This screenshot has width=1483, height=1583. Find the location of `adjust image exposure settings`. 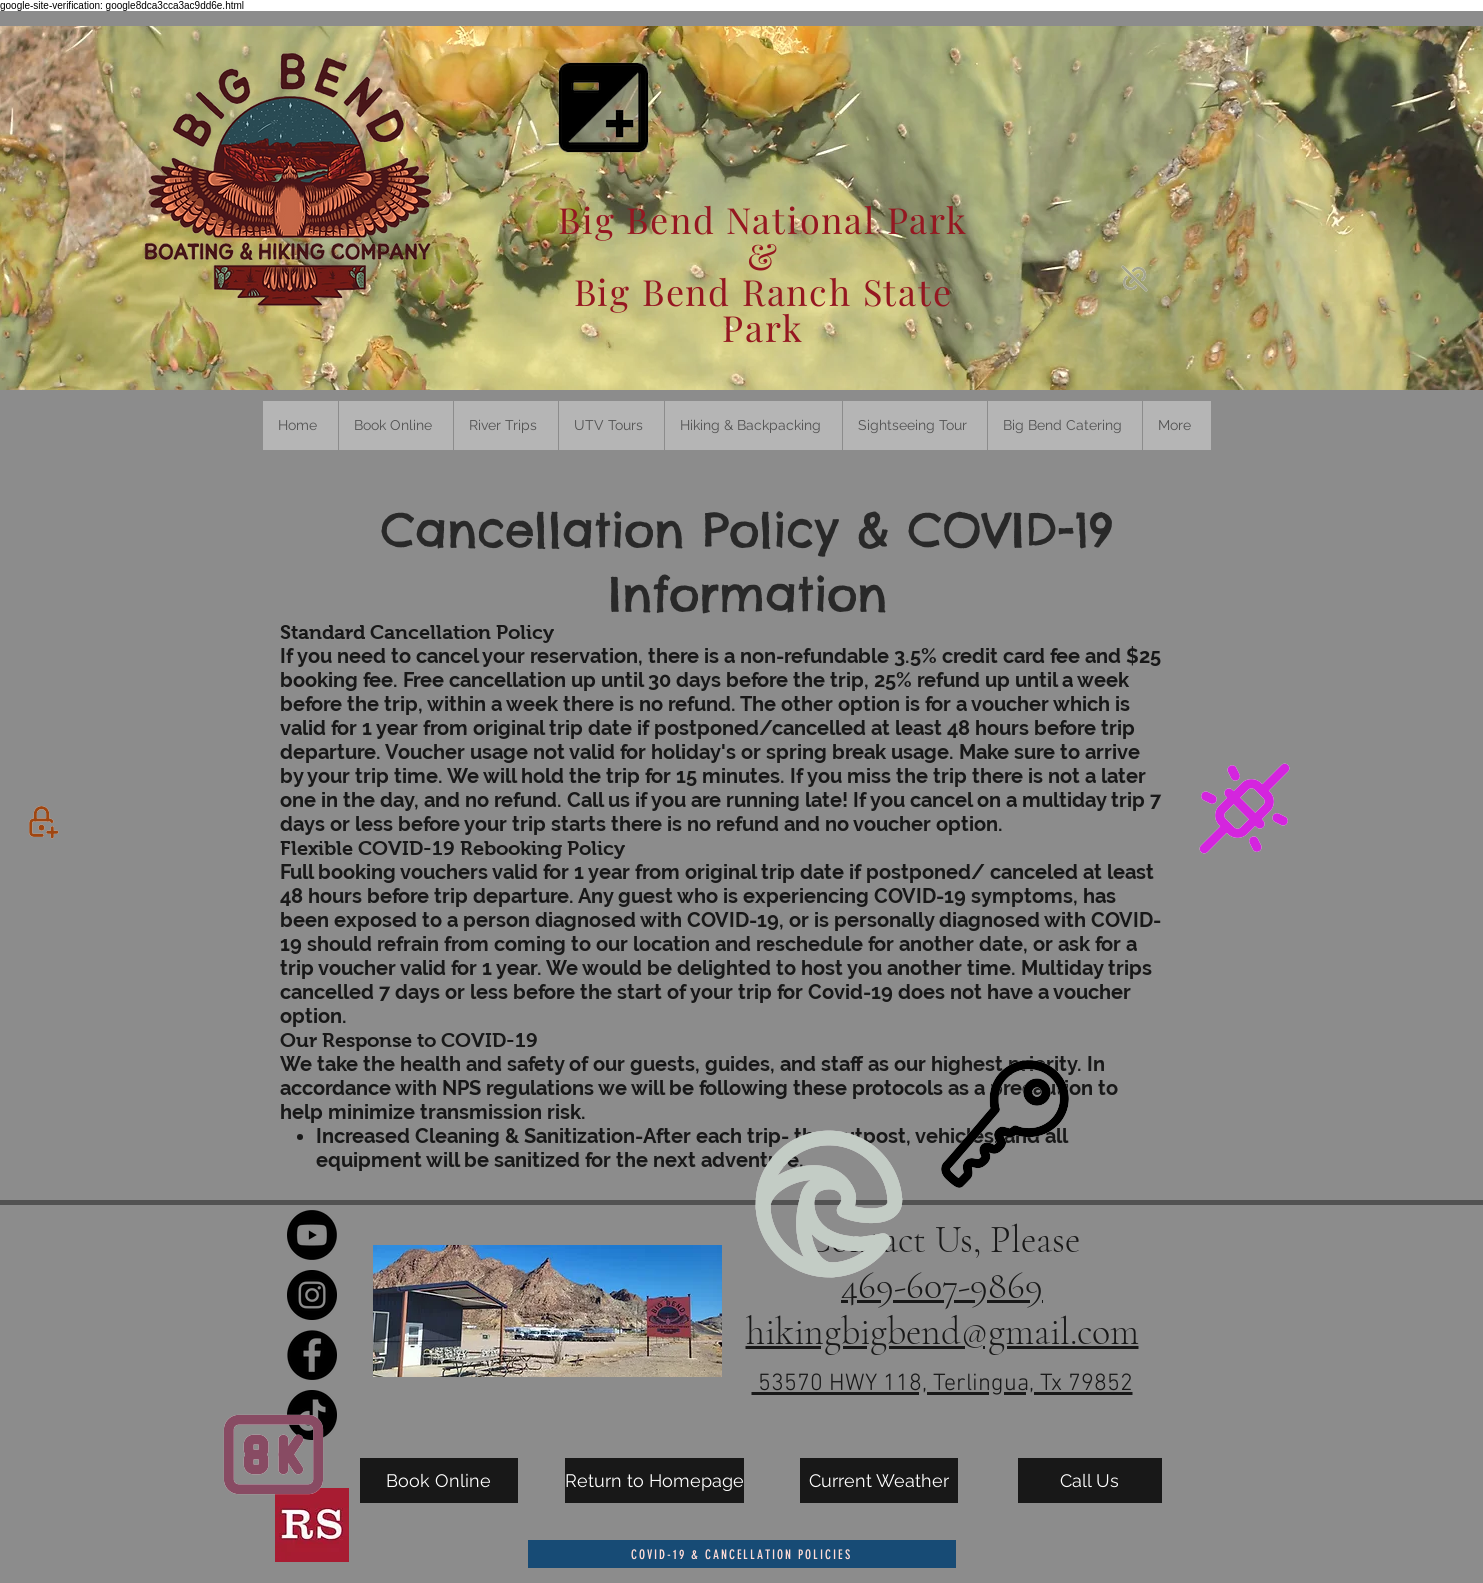

adjust image exposure settings is located at coordinates (603, 107).